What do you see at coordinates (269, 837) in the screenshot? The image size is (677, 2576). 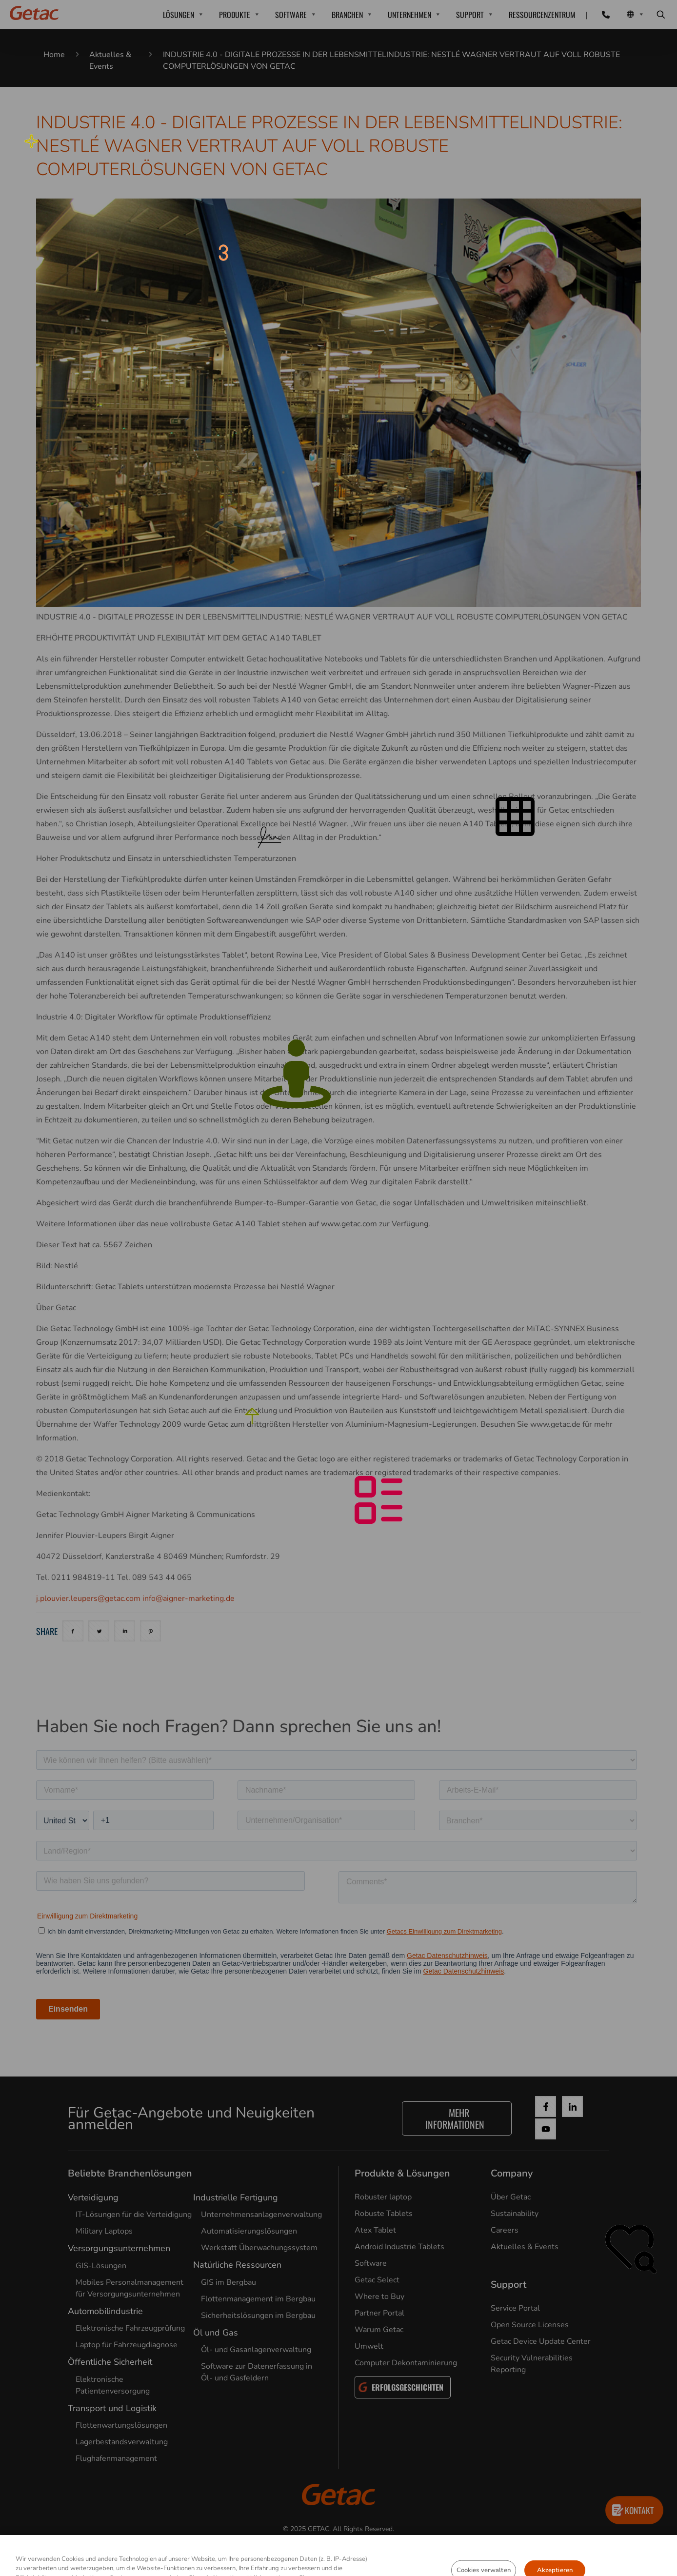 I see `add your signature to a document` at bounding box center [269, 837].